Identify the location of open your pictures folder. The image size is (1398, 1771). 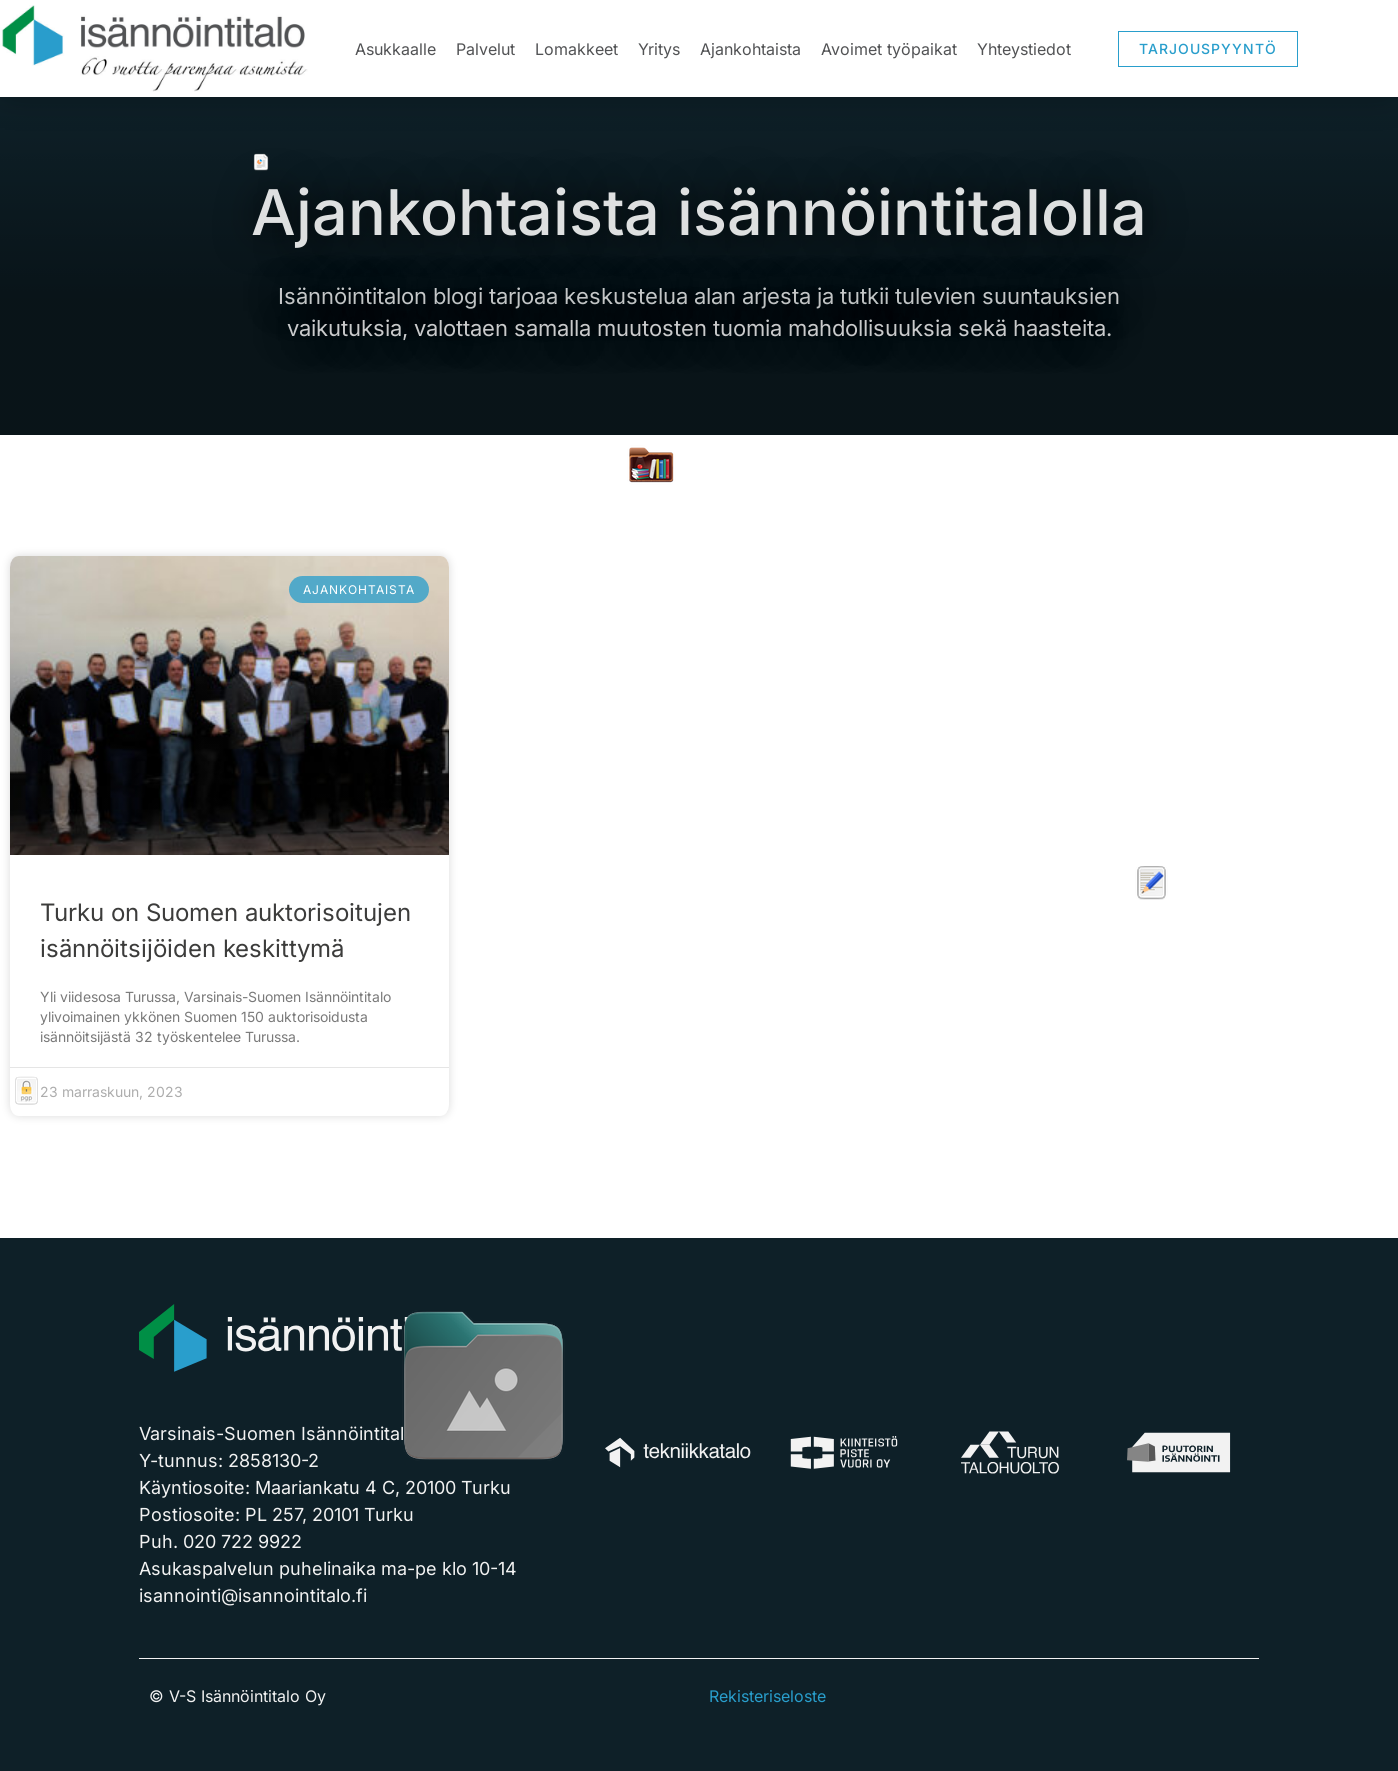
(483, 1385).